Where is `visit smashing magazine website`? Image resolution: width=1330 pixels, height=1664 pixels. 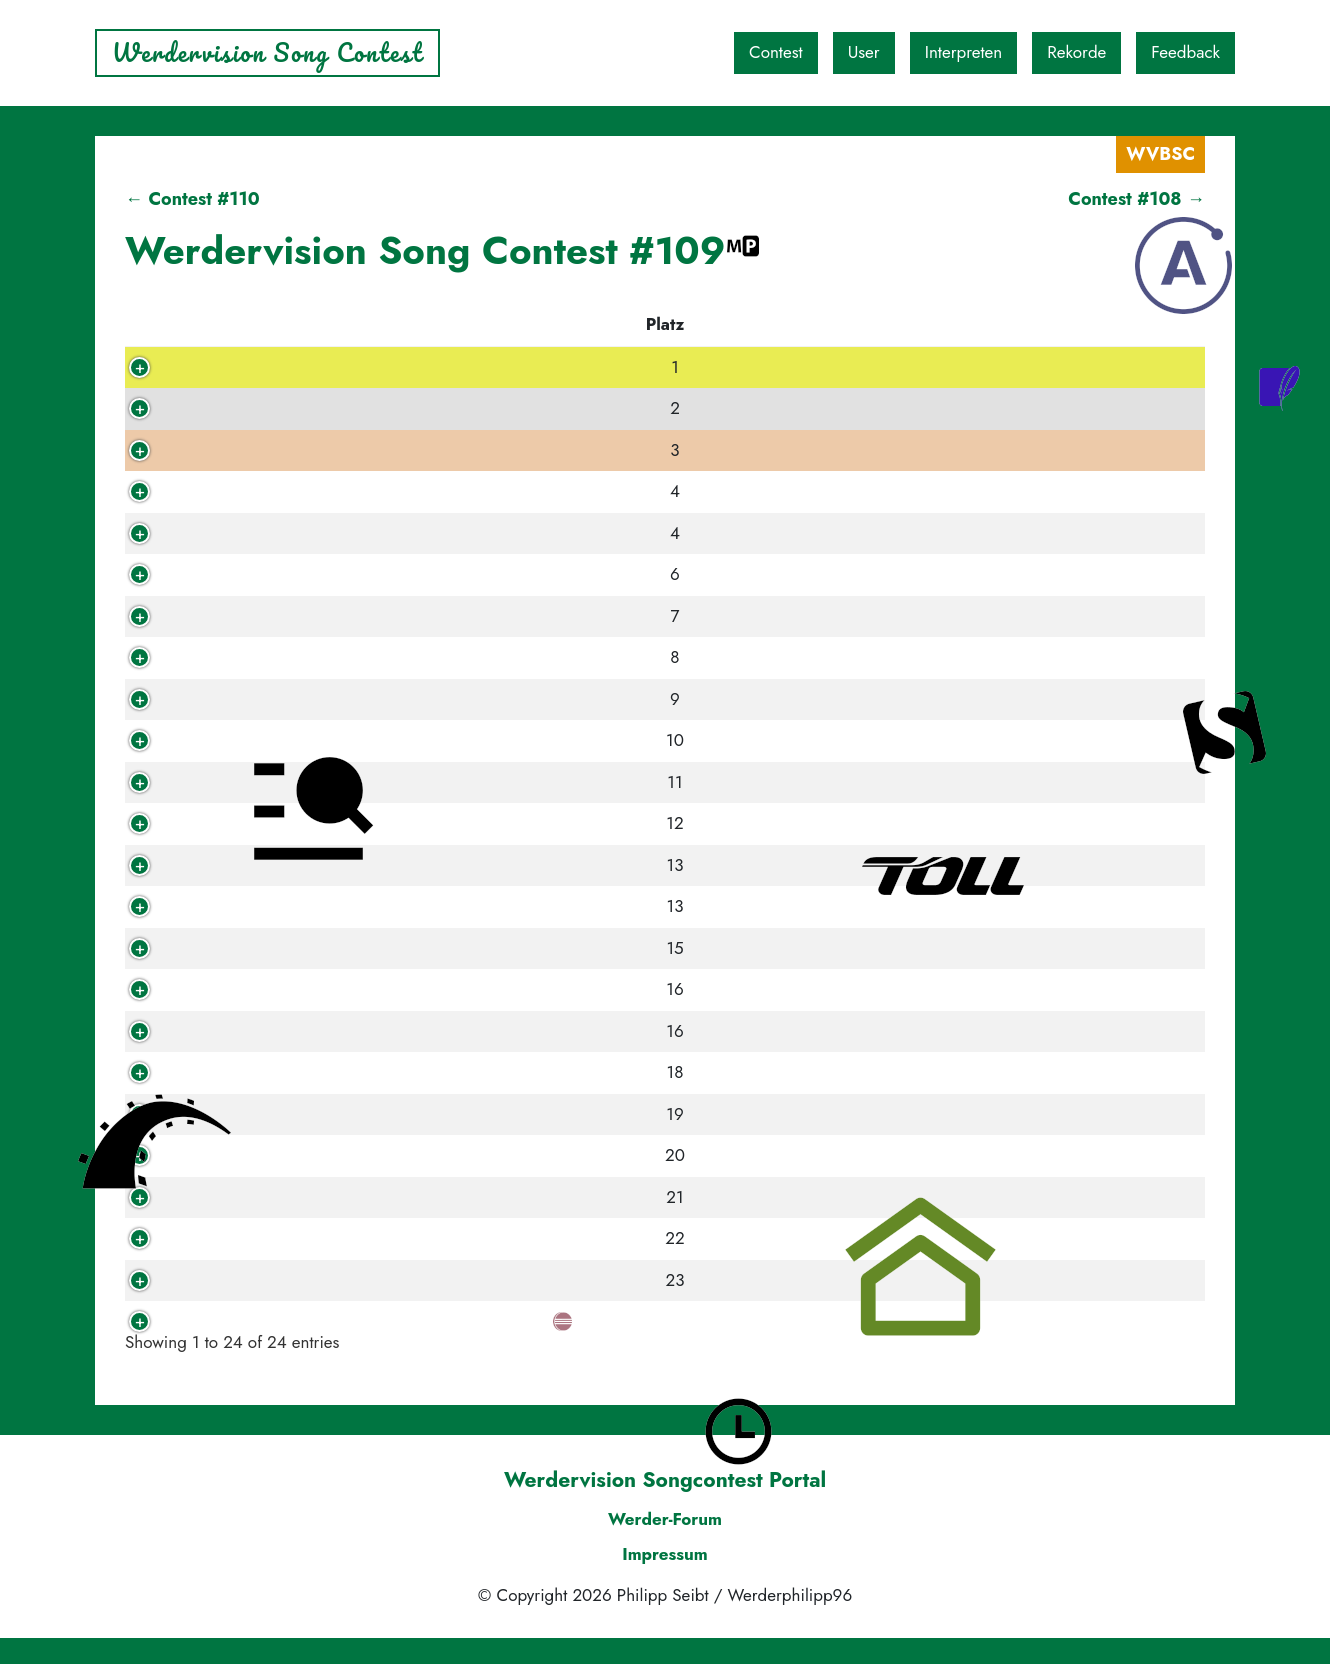 visit smashing magazine website is located at coordinates (1224, 732).